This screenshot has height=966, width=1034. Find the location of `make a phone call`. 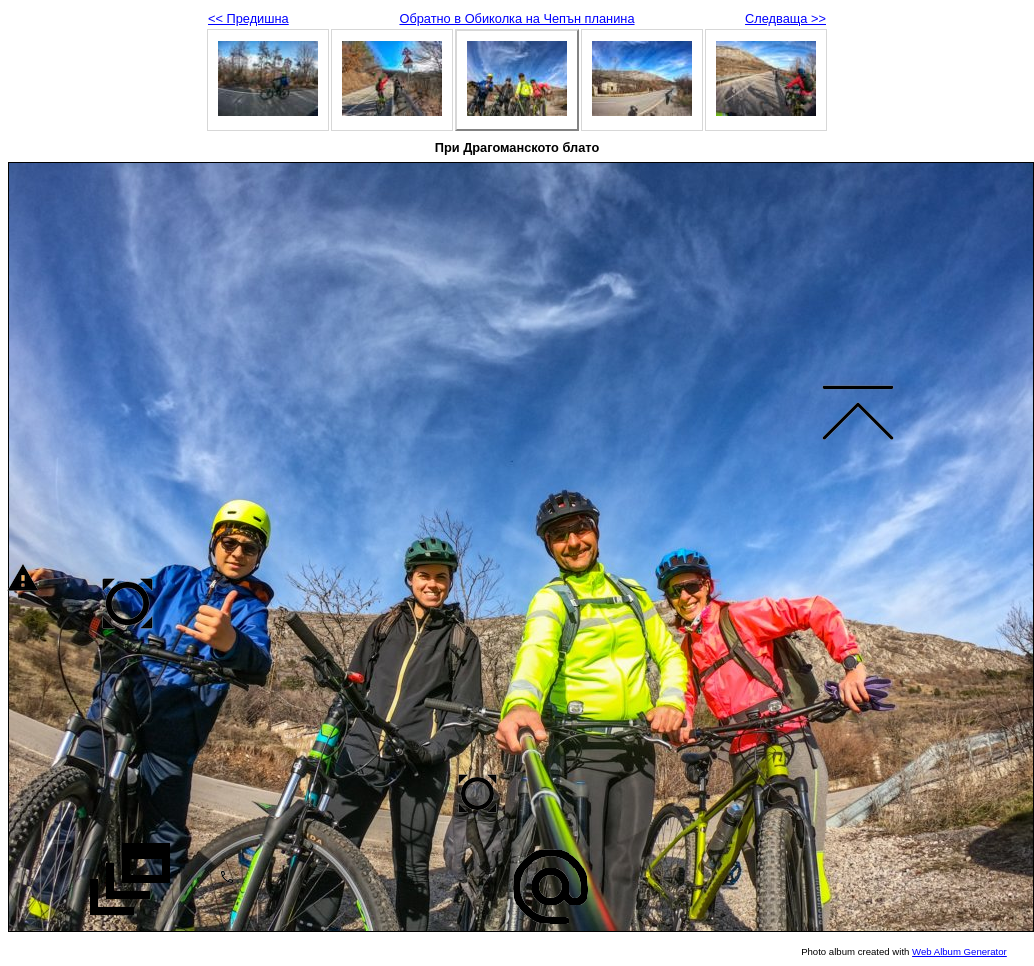

make a phone call is located at coordinates (227, 877).